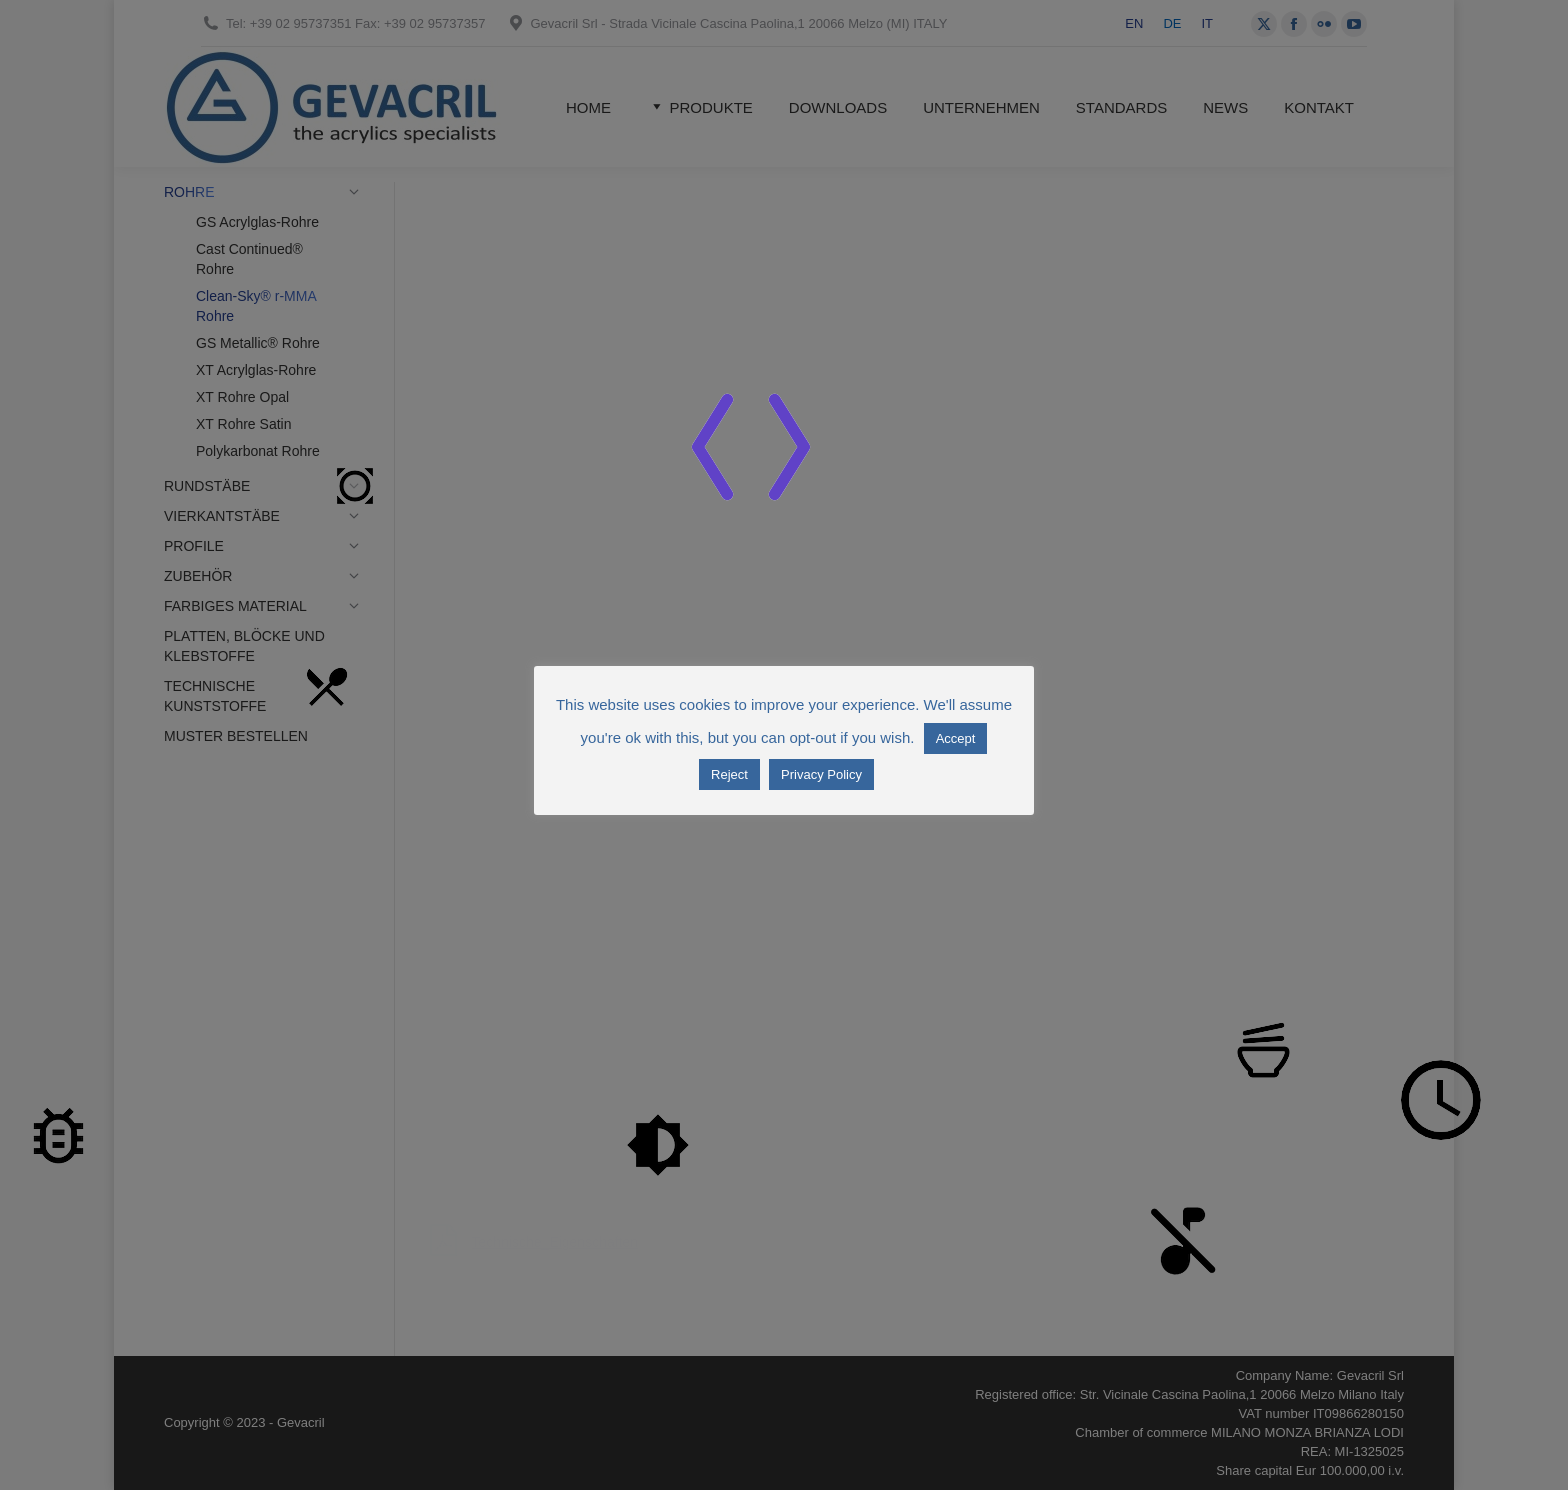 The width and height of the screenshot is (1568, 1490). What do you see at coordinates (1183, 1241) in the screenshot?
I see `mute or disable music playback` at bounding box center [1183, 1241].